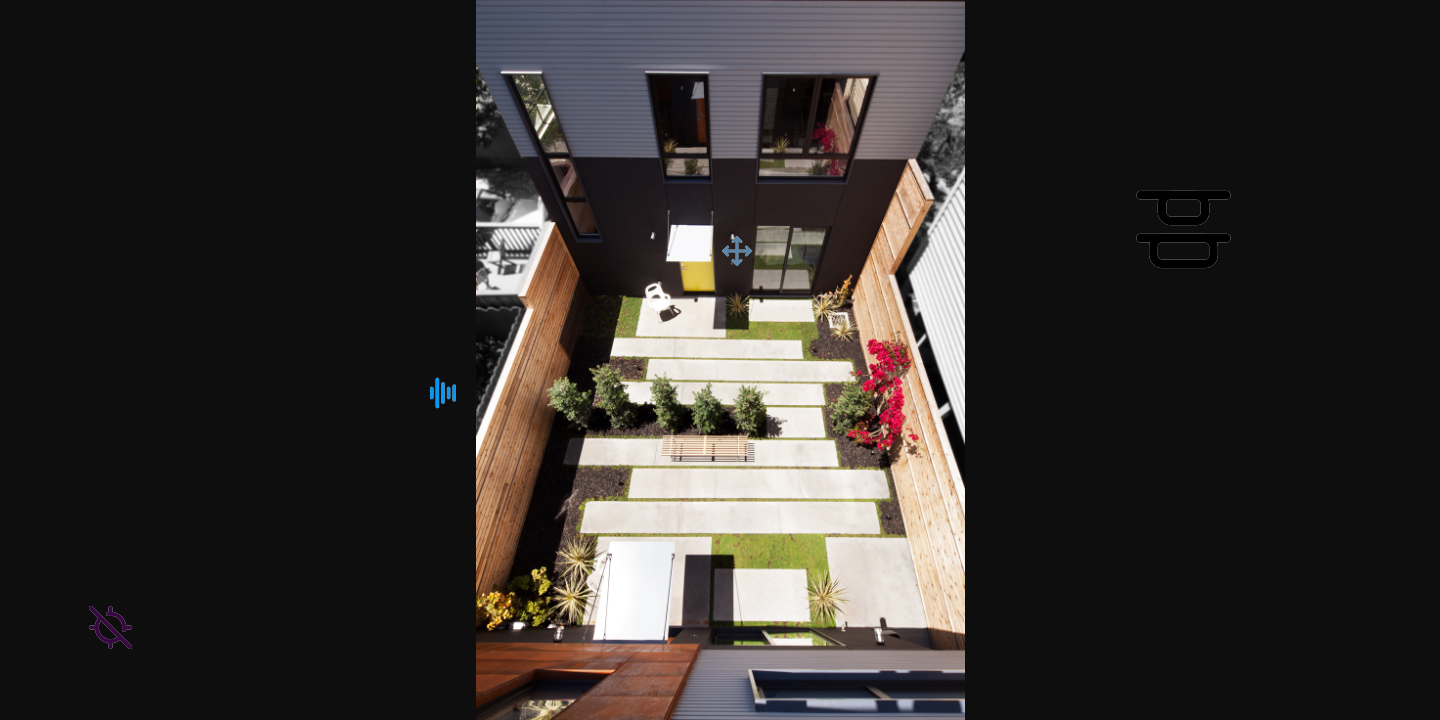 Image resolution: width=1440 pixels, height=720 pixels. Describe the element at coordinates (737, 251) in the screenshot. I see `move or reposition an element` at that location.